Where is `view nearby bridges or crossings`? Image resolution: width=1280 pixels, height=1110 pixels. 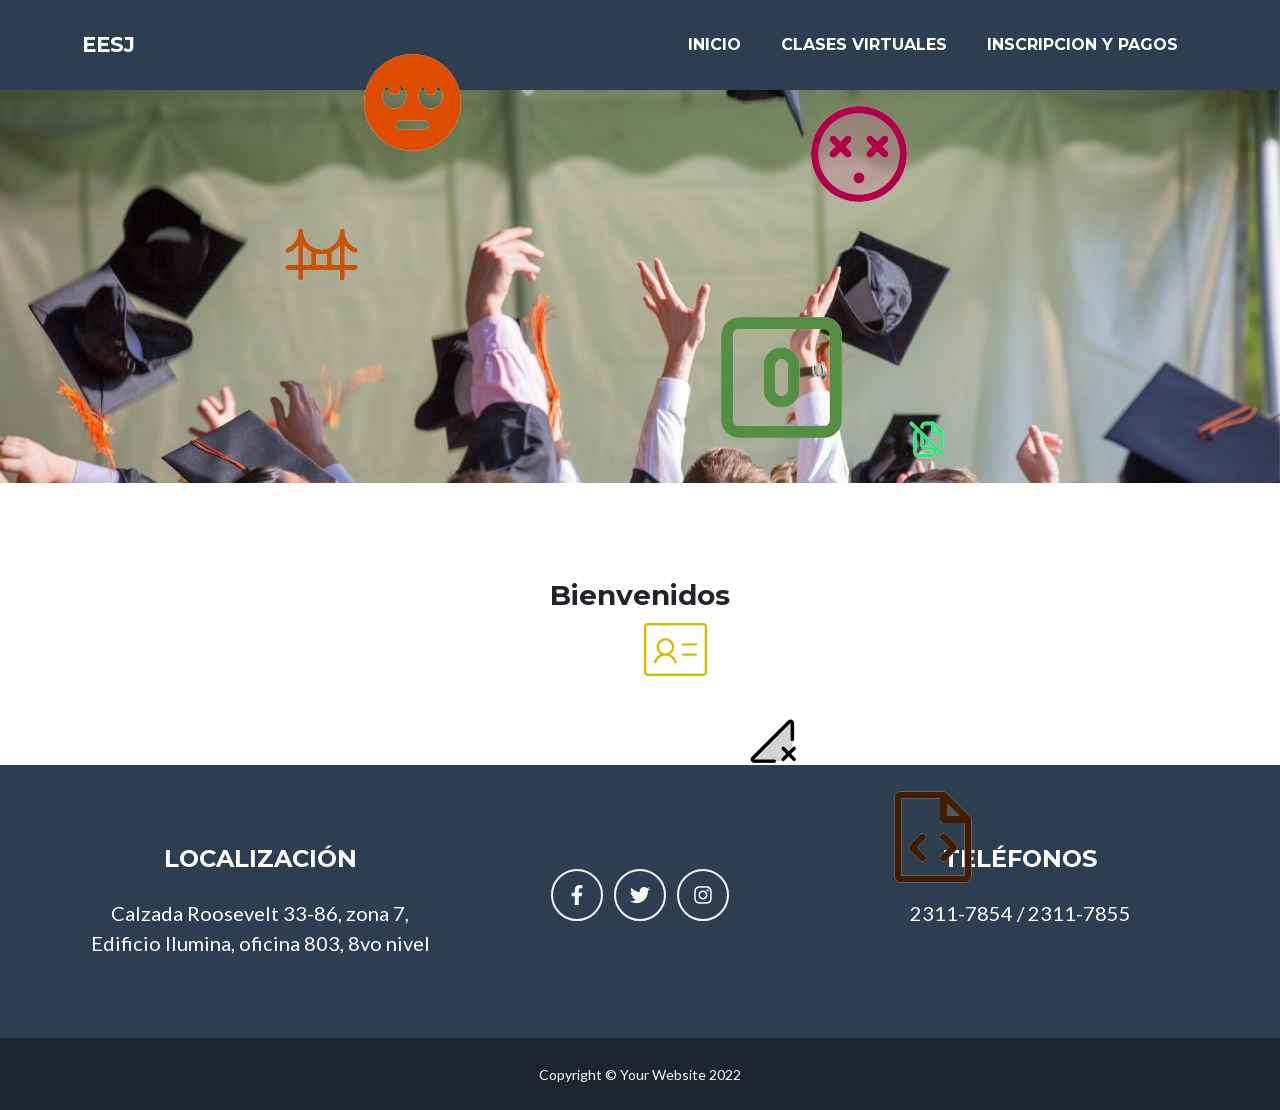 view nearby bridges or crossings is located at coordinates (321, 254).